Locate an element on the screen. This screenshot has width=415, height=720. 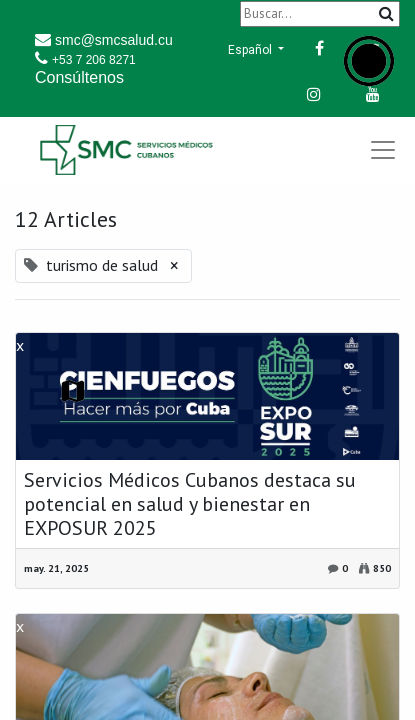
indicates a selected radio button option is located at coordinates (369, 61).